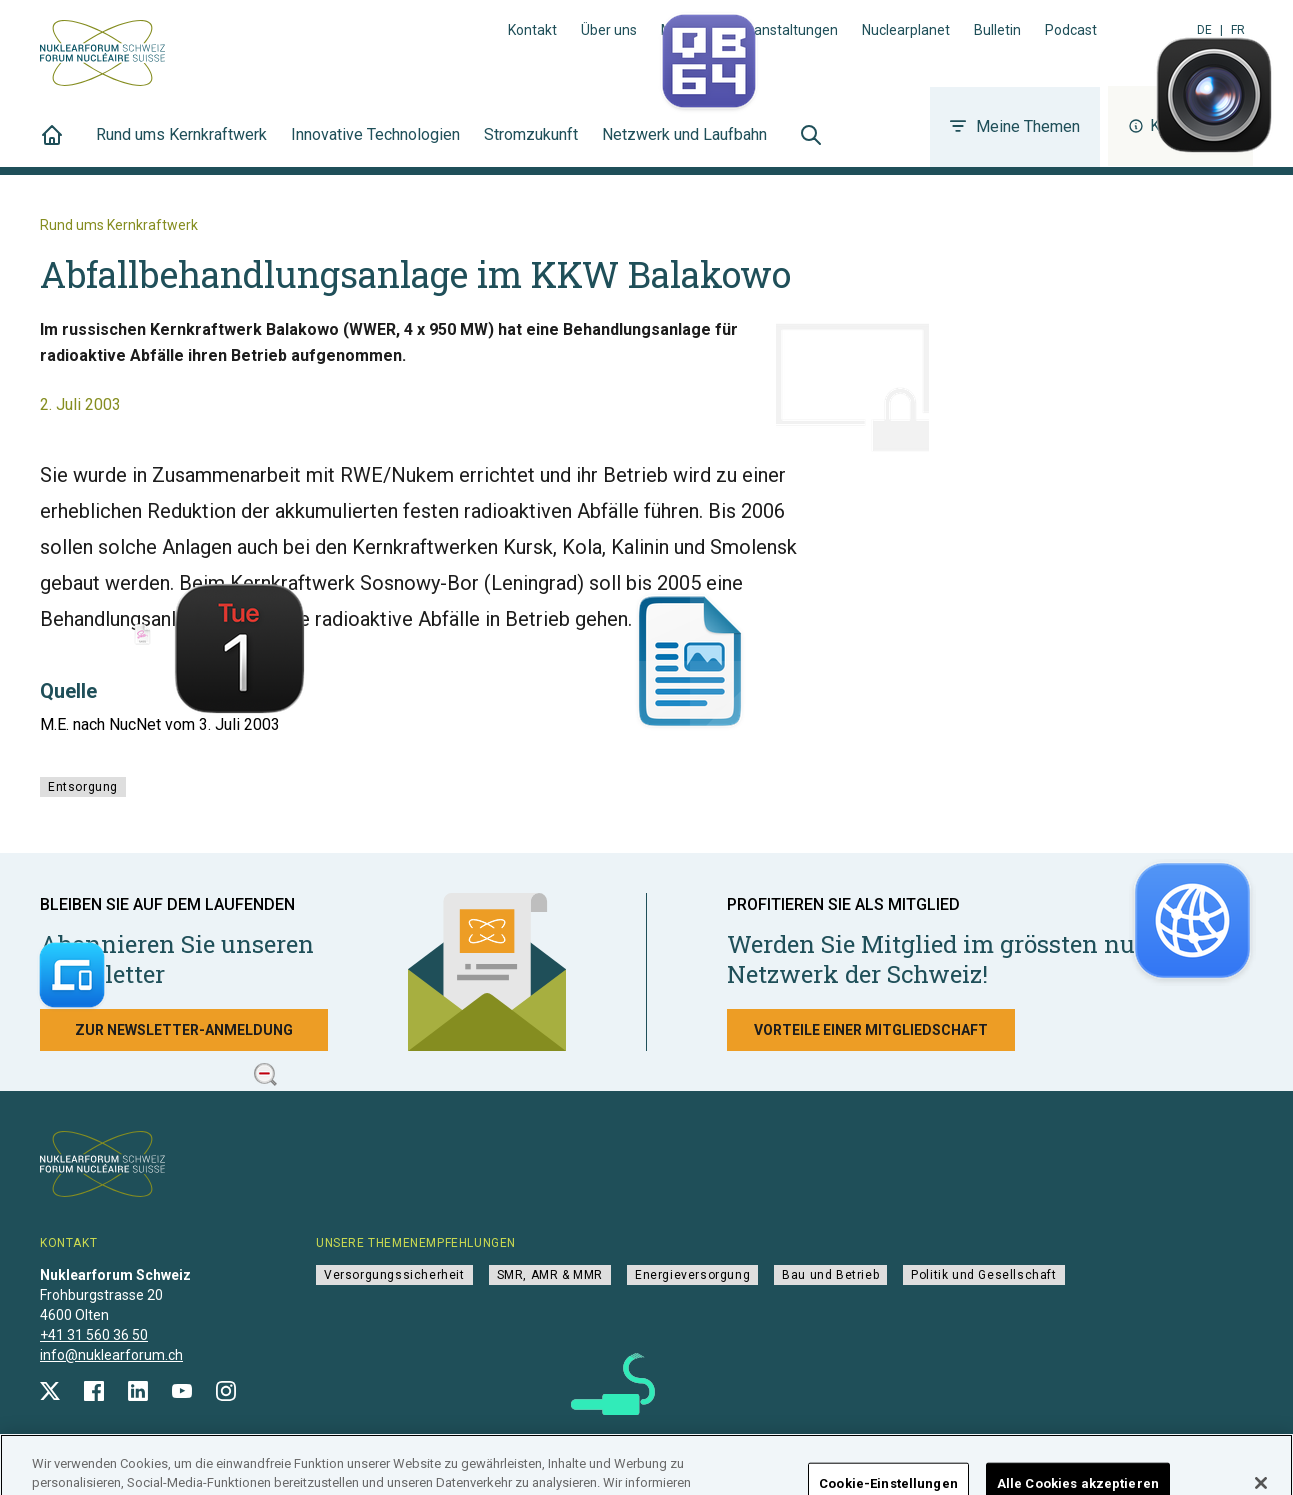  Describe the element at coordinates (265, 1074) in the screenshot. I see `zoom out of document view` at that location.